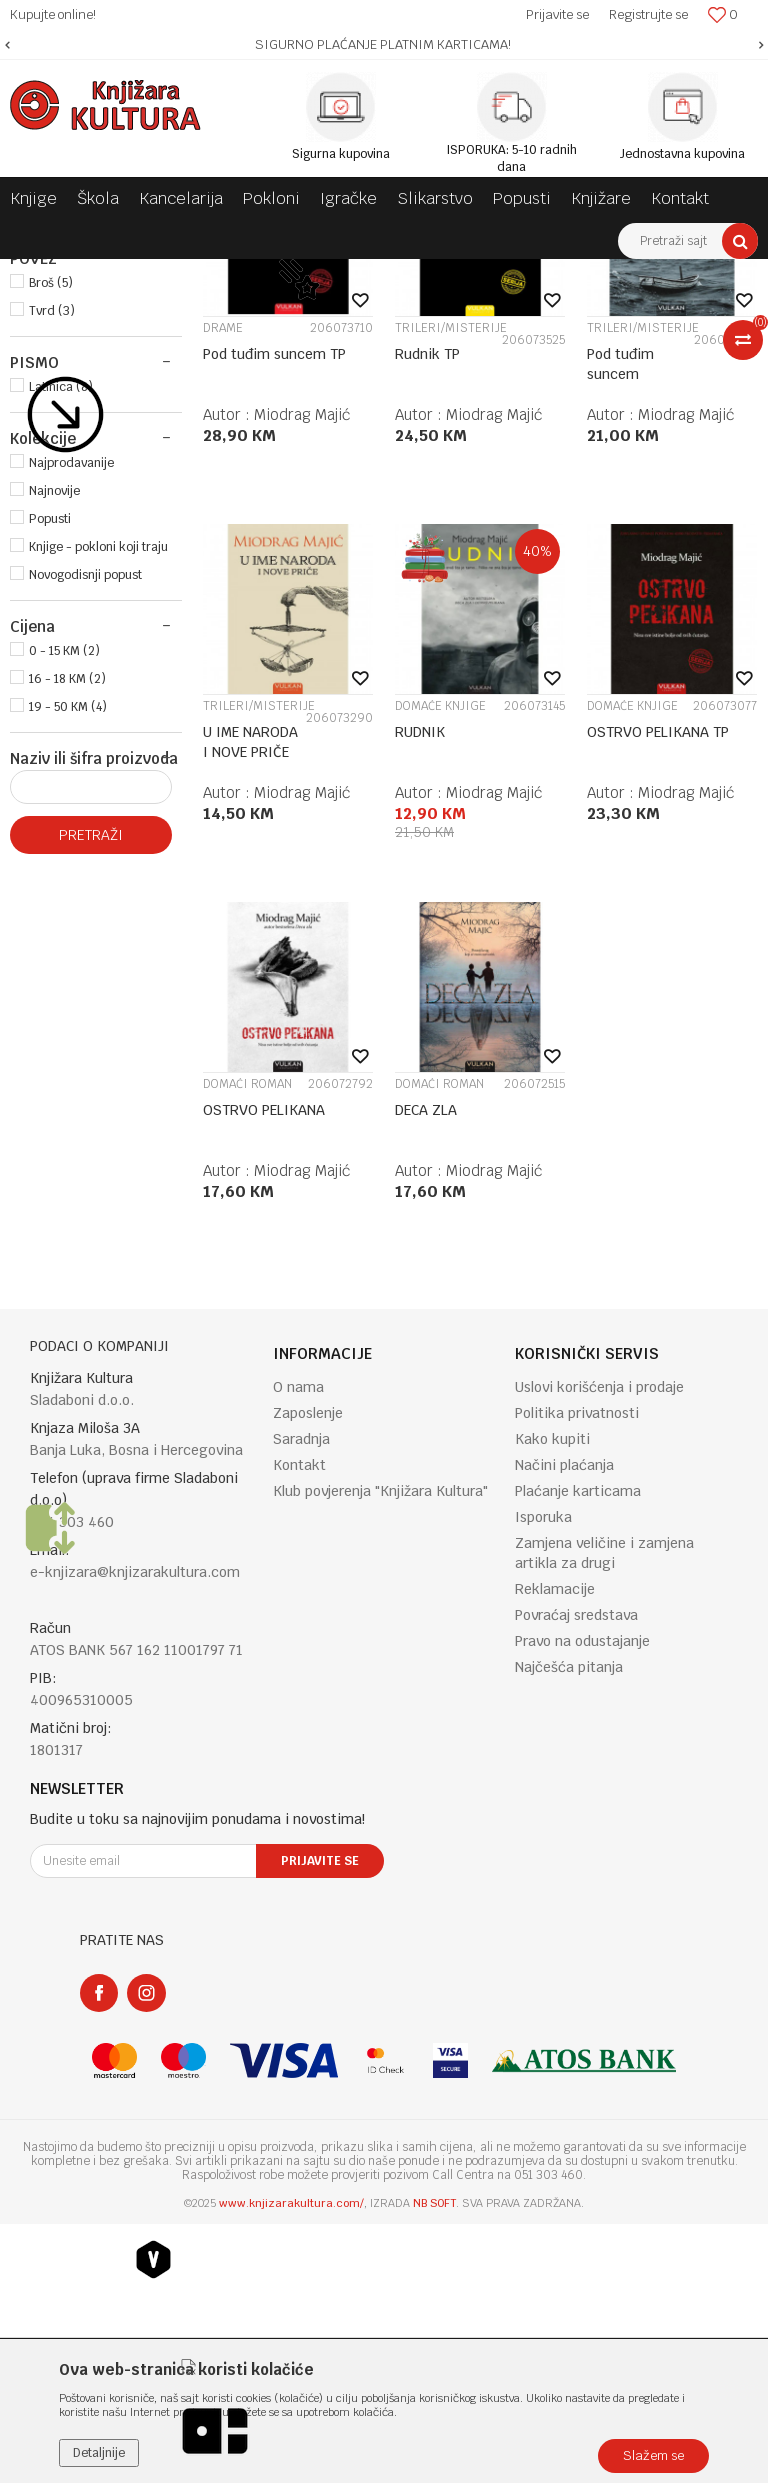 The image size is (768, 2483). I want to click on open a typescript react component file, so click(188, 2367).